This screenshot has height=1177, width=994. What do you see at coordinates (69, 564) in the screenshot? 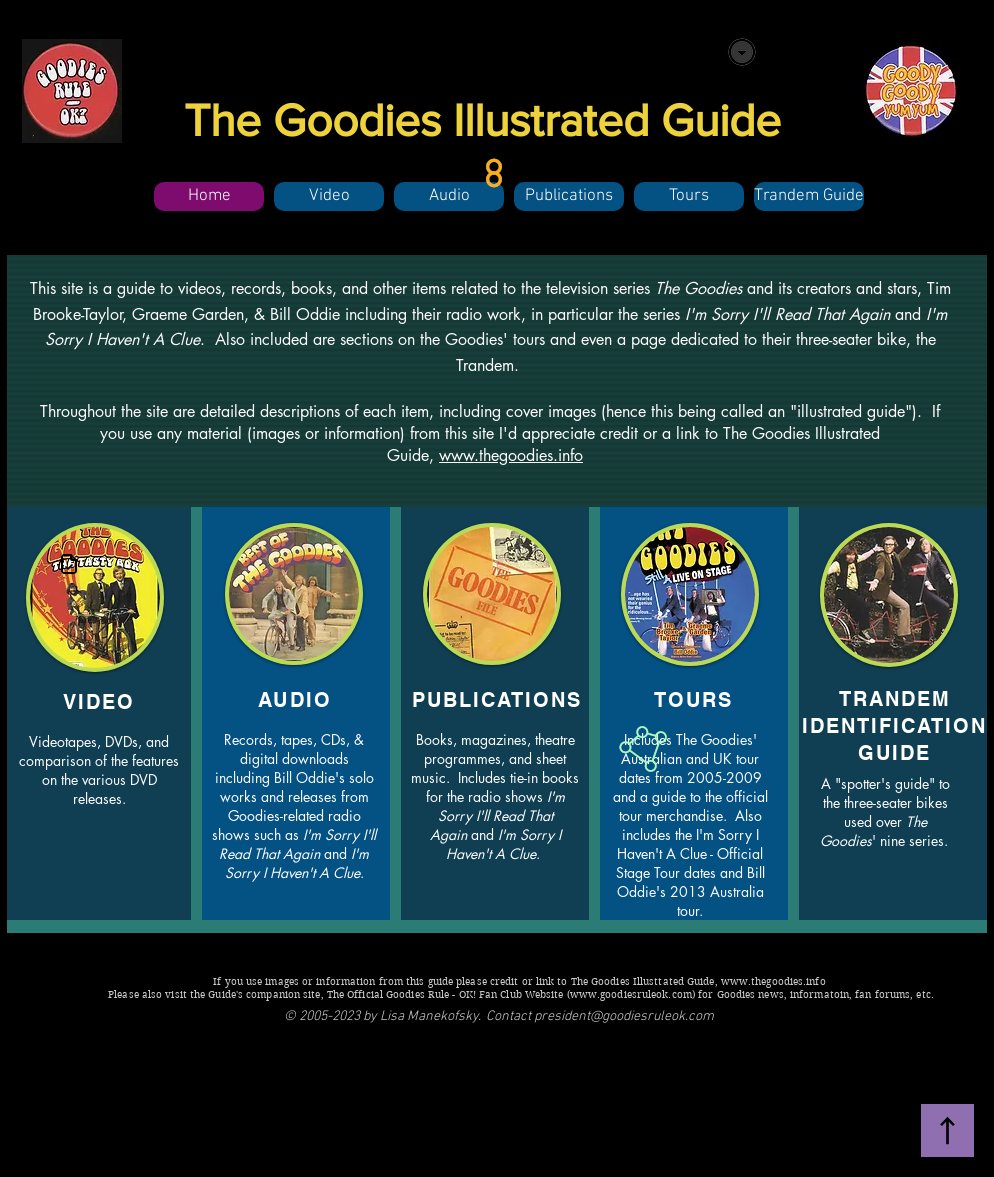
I see `file successfully uploaded or verified` at bounding box center [69, 564].